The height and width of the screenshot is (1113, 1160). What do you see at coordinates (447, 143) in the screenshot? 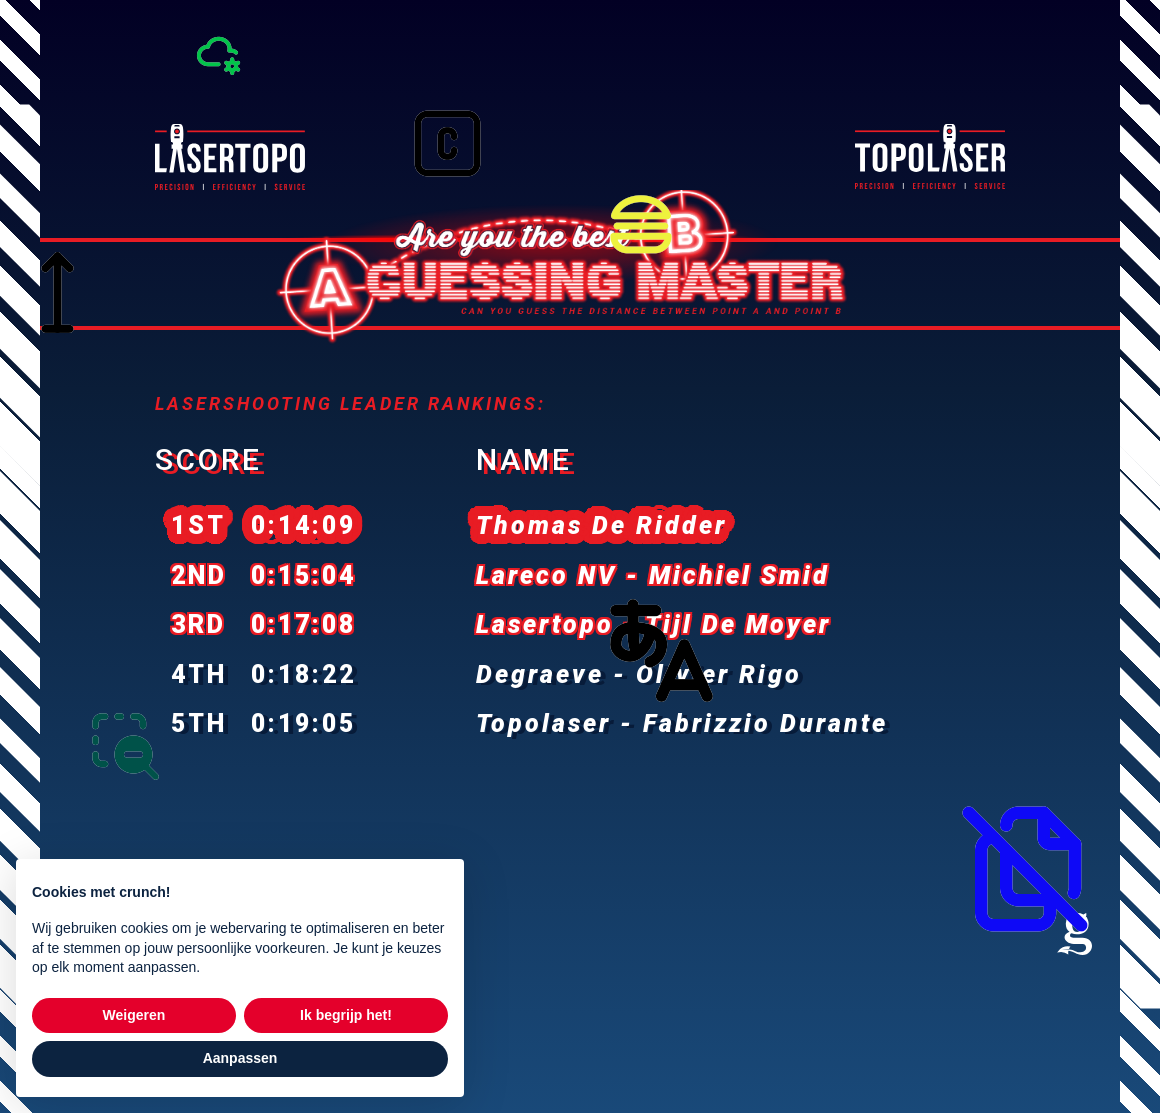
I see `carbon design system logo` at bounding box center [447, 143].